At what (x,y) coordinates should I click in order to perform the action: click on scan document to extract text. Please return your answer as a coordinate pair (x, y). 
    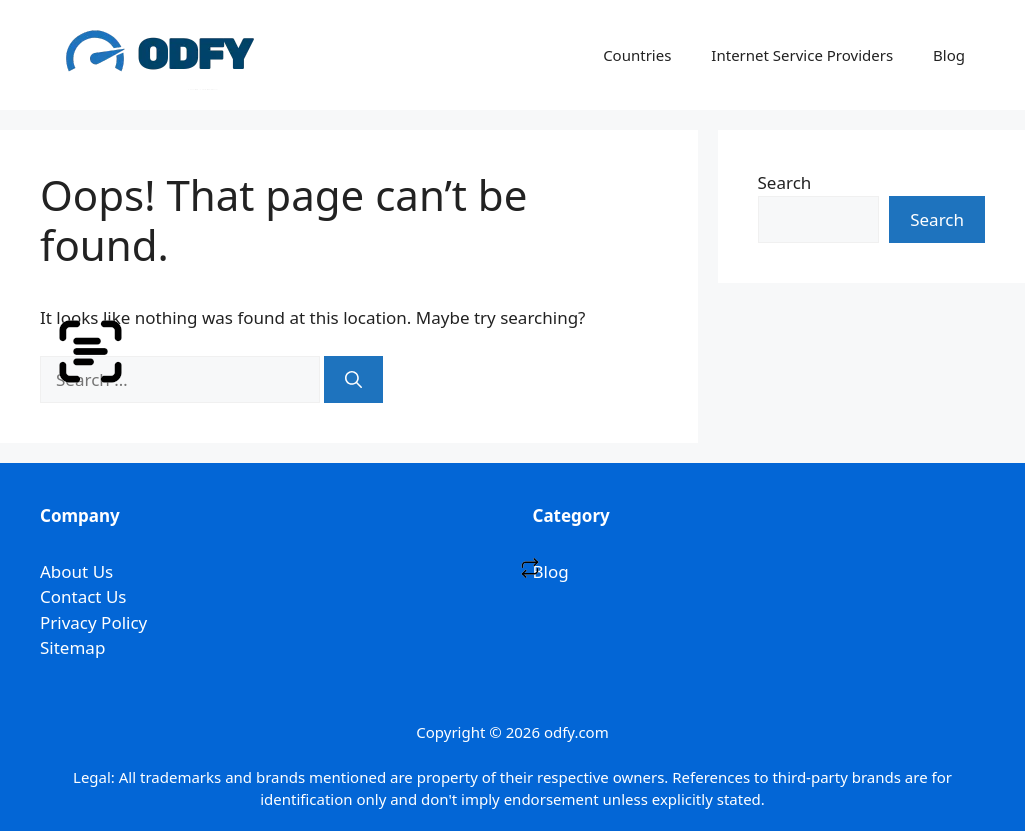
    Looking at the image, I should click on (90, 351).